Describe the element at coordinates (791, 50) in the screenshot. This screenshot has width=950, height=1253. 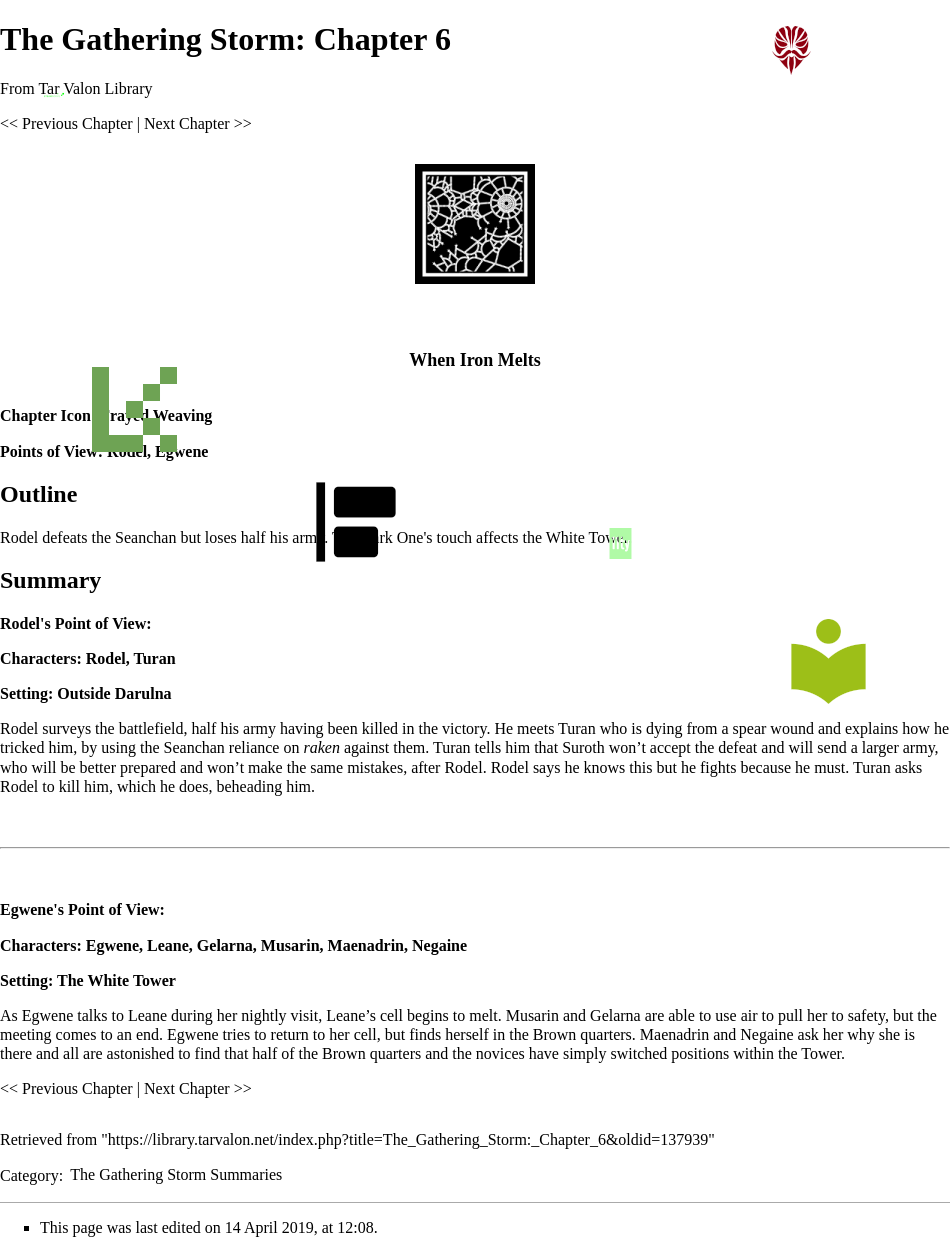
I see `open magisk root management app` at that location.